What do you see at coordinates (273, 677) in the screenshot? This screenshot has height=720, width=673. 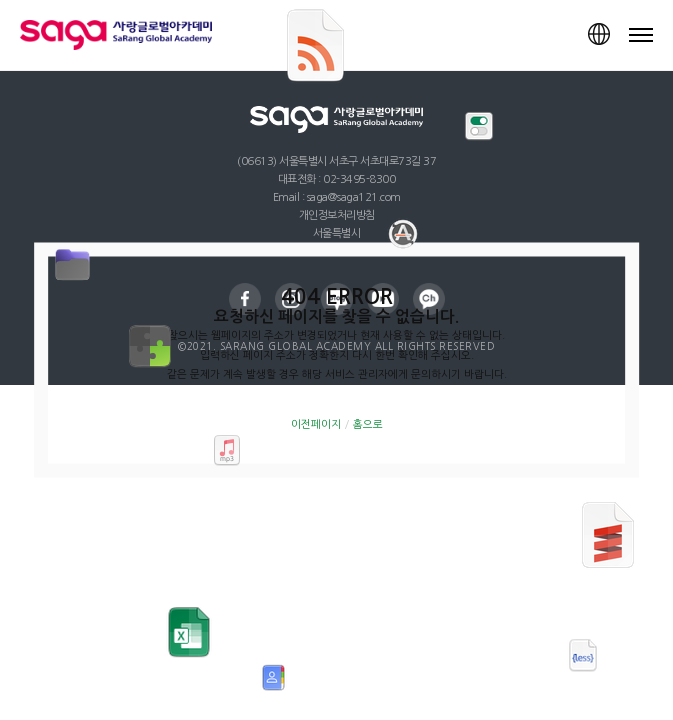 I see `open the contacts app` at bounding box center [273, 677].